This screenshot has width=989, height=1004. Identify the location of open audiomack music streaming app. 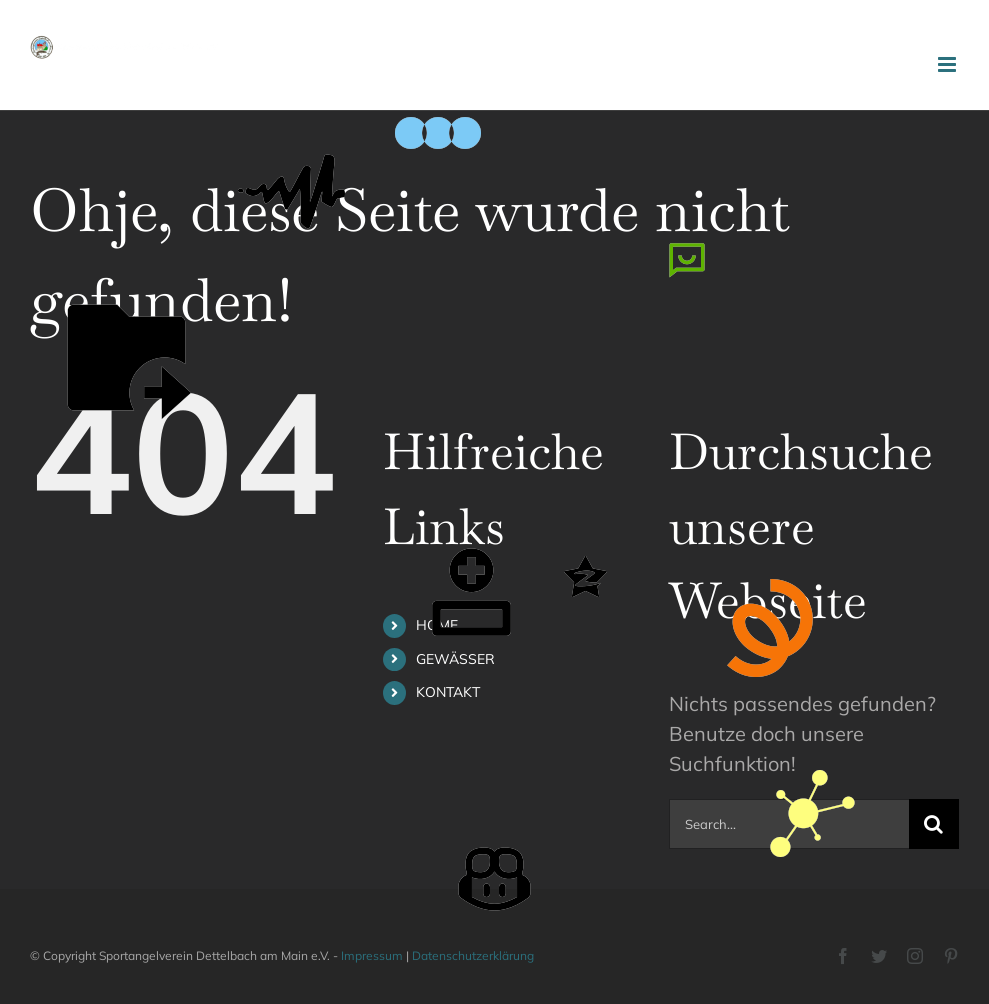
(291, 191).